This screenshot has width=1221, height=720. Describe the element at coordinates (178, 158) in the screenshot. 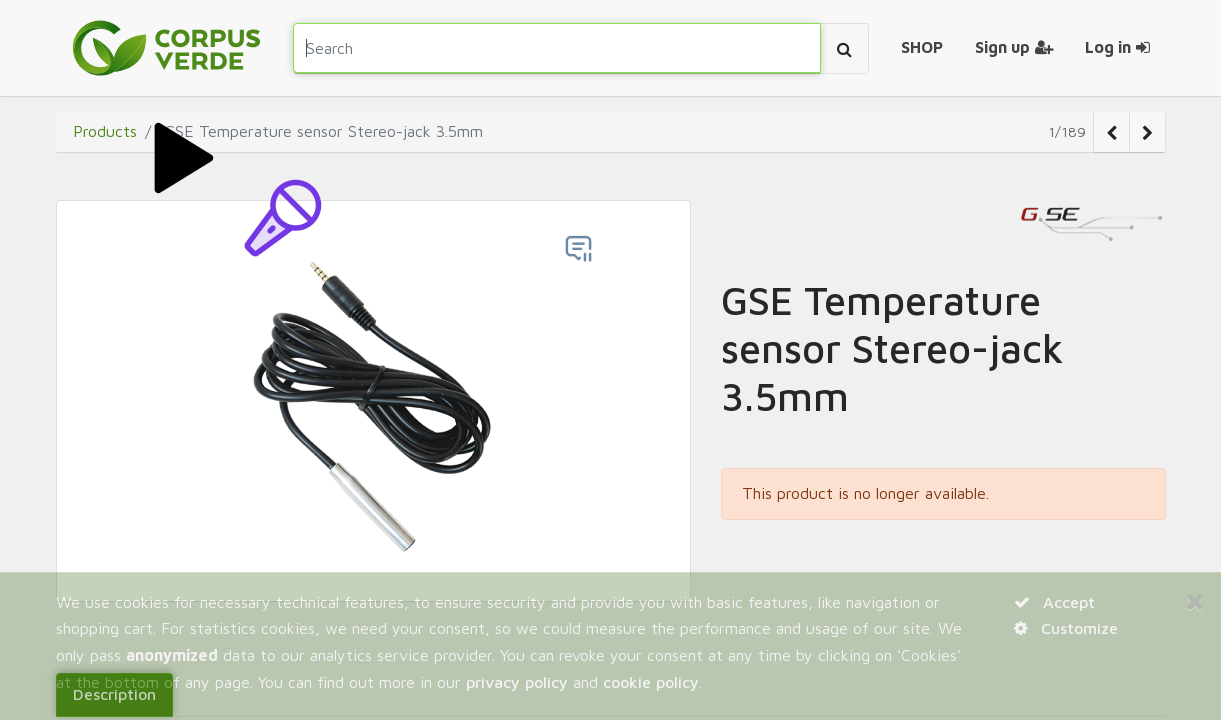

I see `play media content` at that location.